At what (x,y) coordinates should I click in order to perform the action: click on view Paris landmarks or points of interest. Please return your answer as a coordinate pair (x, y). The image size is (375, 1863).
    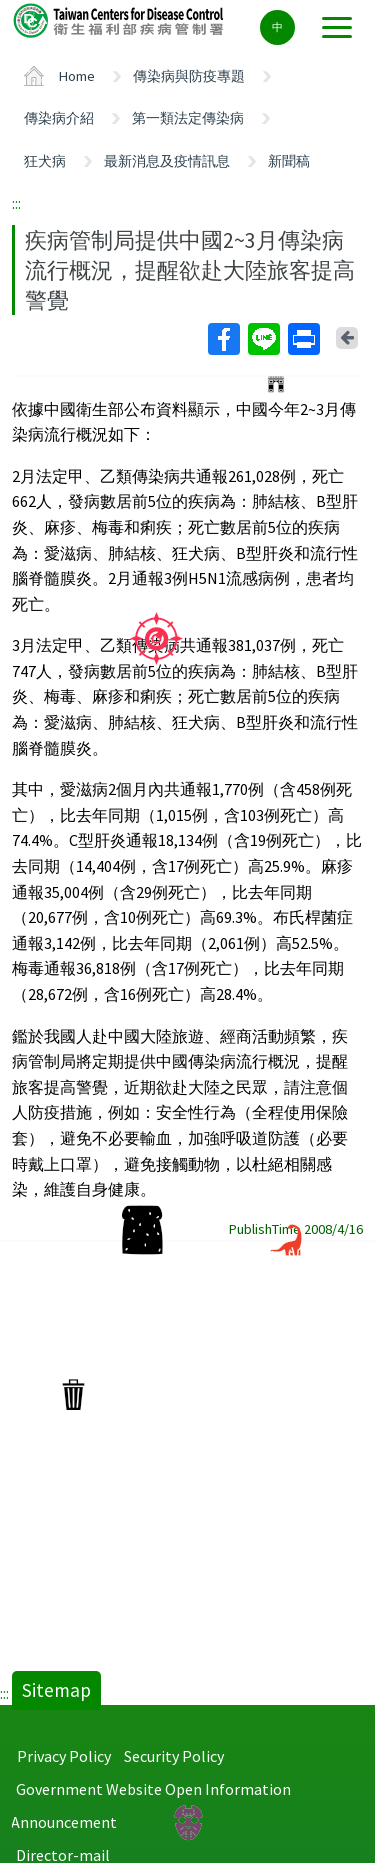
    Looking at the image, I should click on (276, 383).